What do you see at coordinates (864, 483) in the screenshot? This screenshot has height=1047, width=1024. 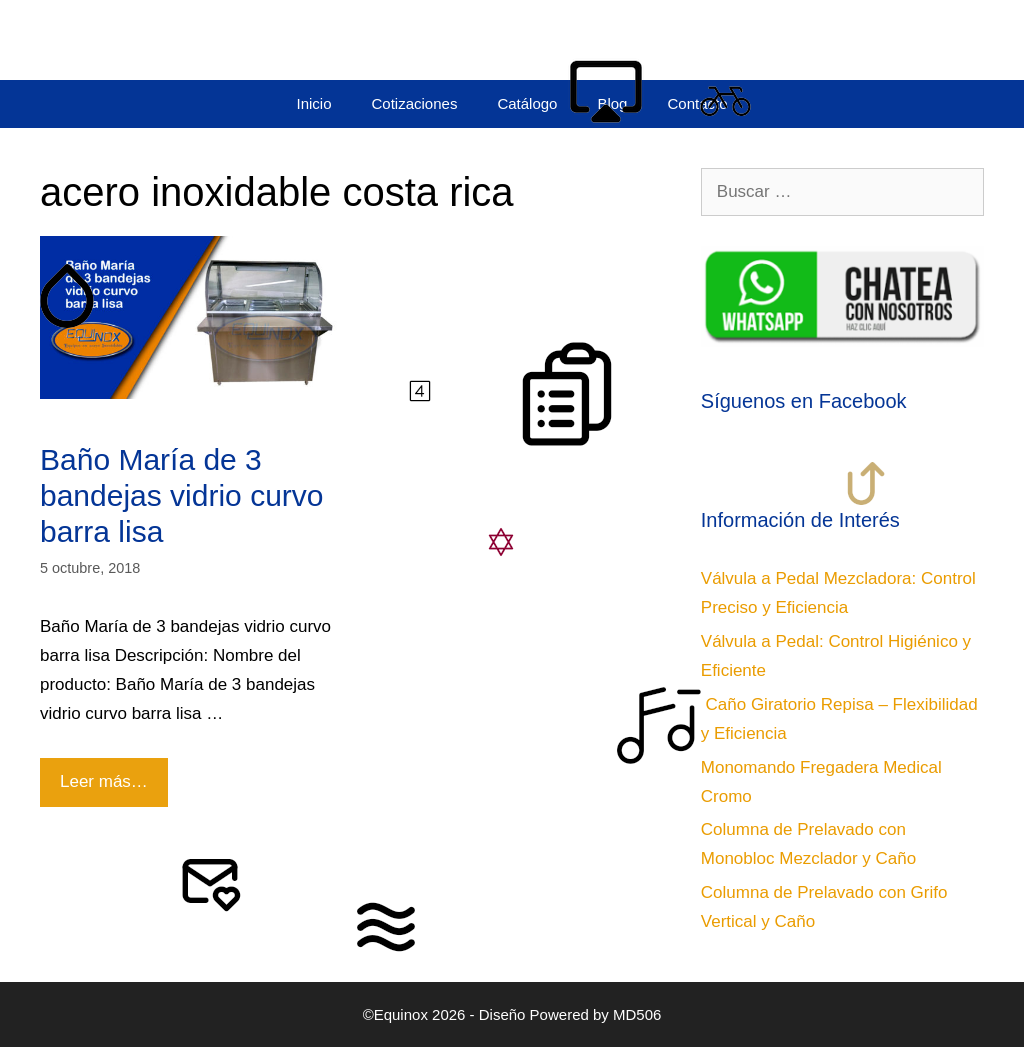 I see `redo or repeat last action` at bounding box center [864, 483].